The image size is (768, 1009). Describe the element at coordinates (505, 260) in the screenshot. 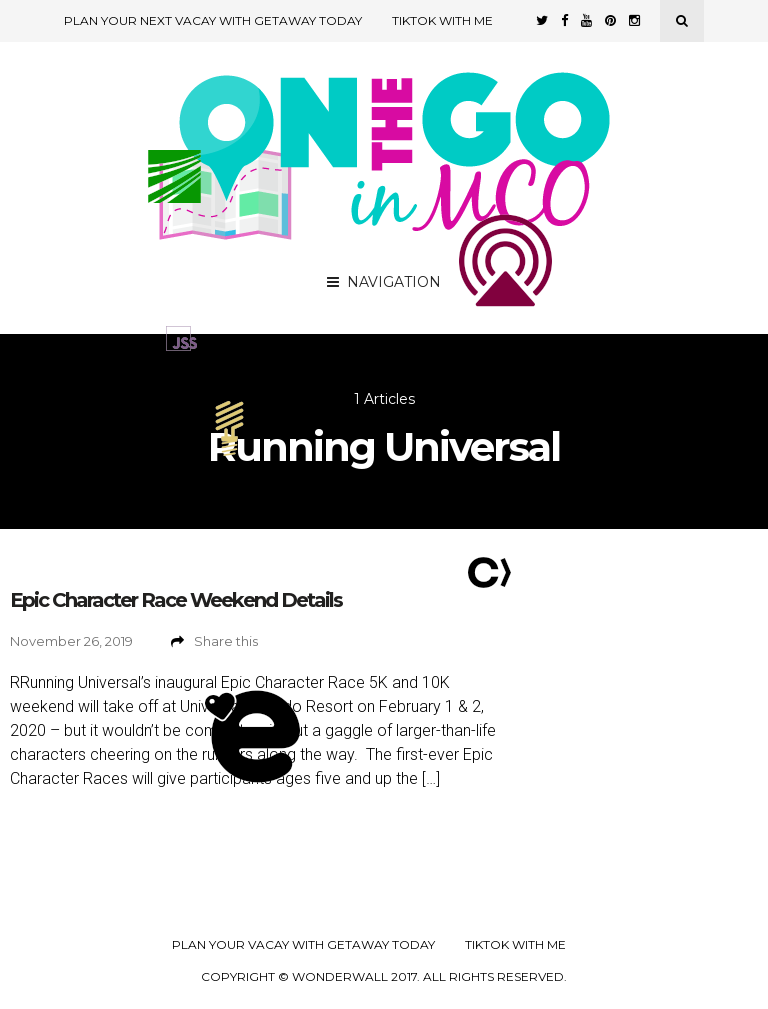

I see `stream audio to airplay-compatible devices` at that location.